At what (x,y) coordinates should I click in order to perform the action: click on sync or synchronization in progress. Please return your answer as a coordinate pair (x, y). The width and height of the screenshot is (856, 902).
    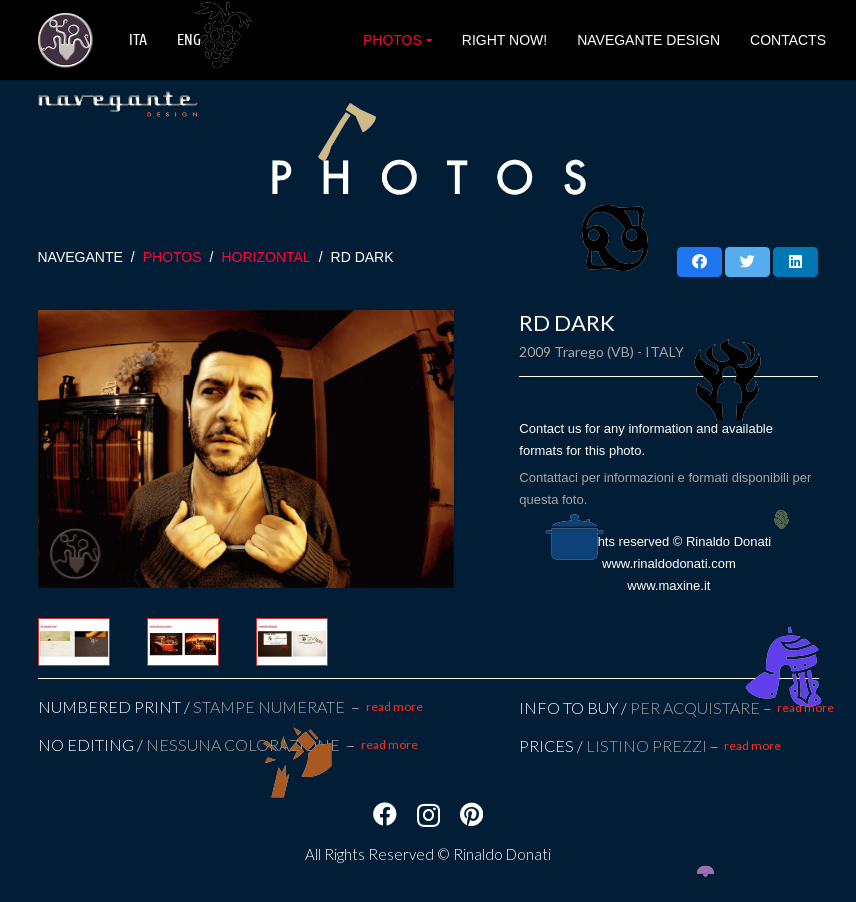
    Looking at the image, I should click on (615, 238).